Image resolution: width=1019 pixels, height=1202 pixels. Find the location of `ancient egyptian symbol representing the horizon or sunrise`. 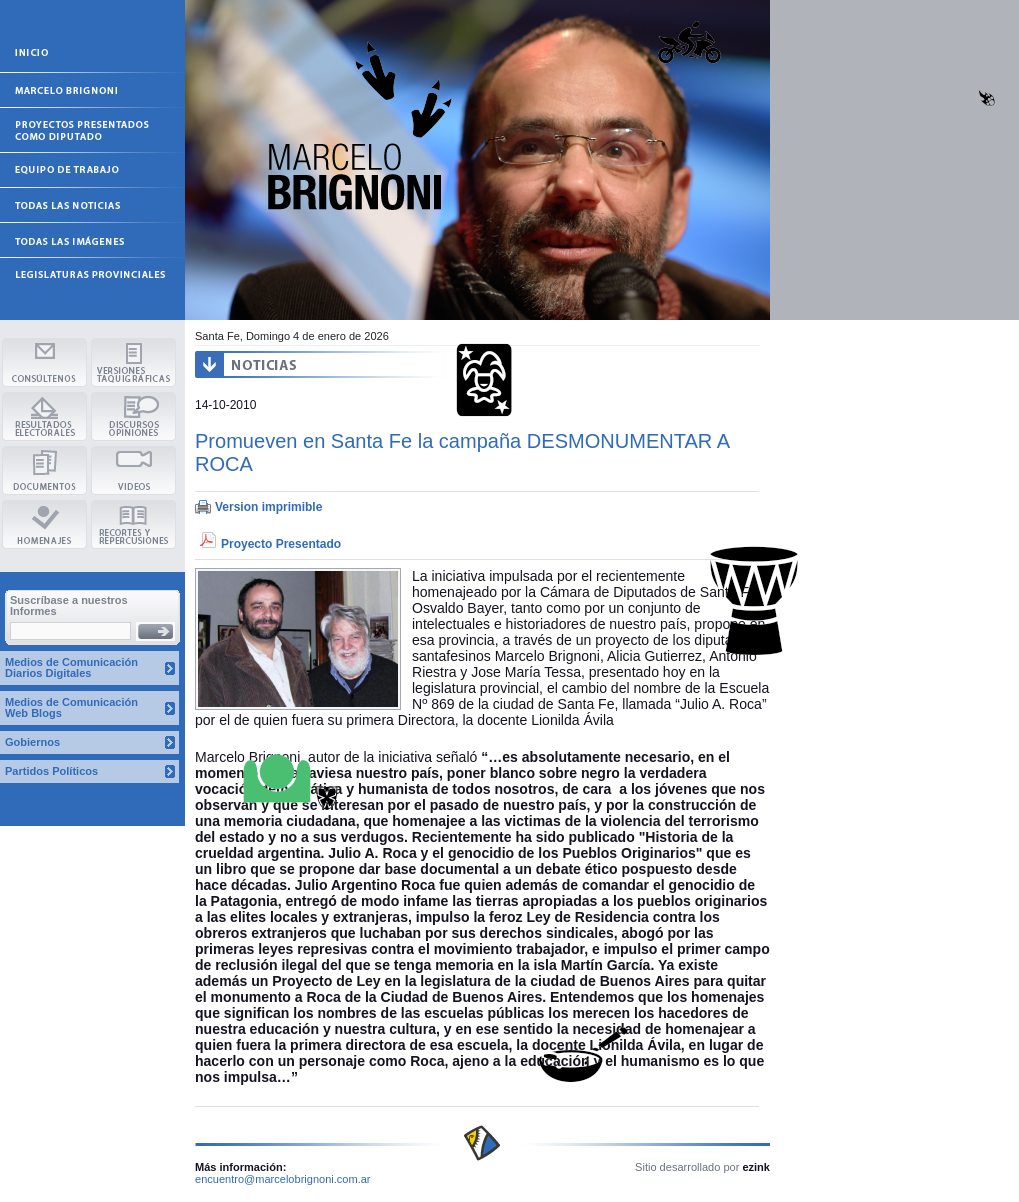

ancient egyptian symbol representing the horizon or sunrise is located at coordinates (277, 776).